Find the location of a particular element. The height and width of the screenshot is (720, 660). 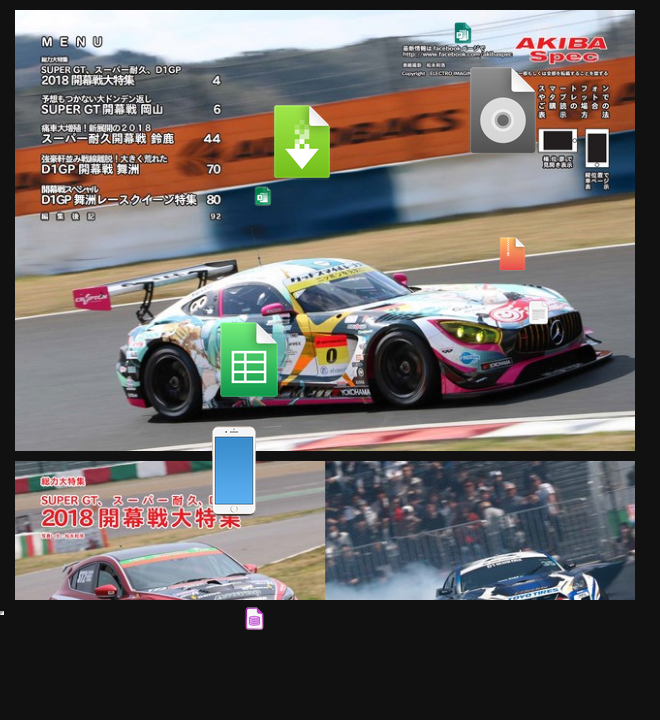

libreoffice base database template file is located at coordinates (254, 618).